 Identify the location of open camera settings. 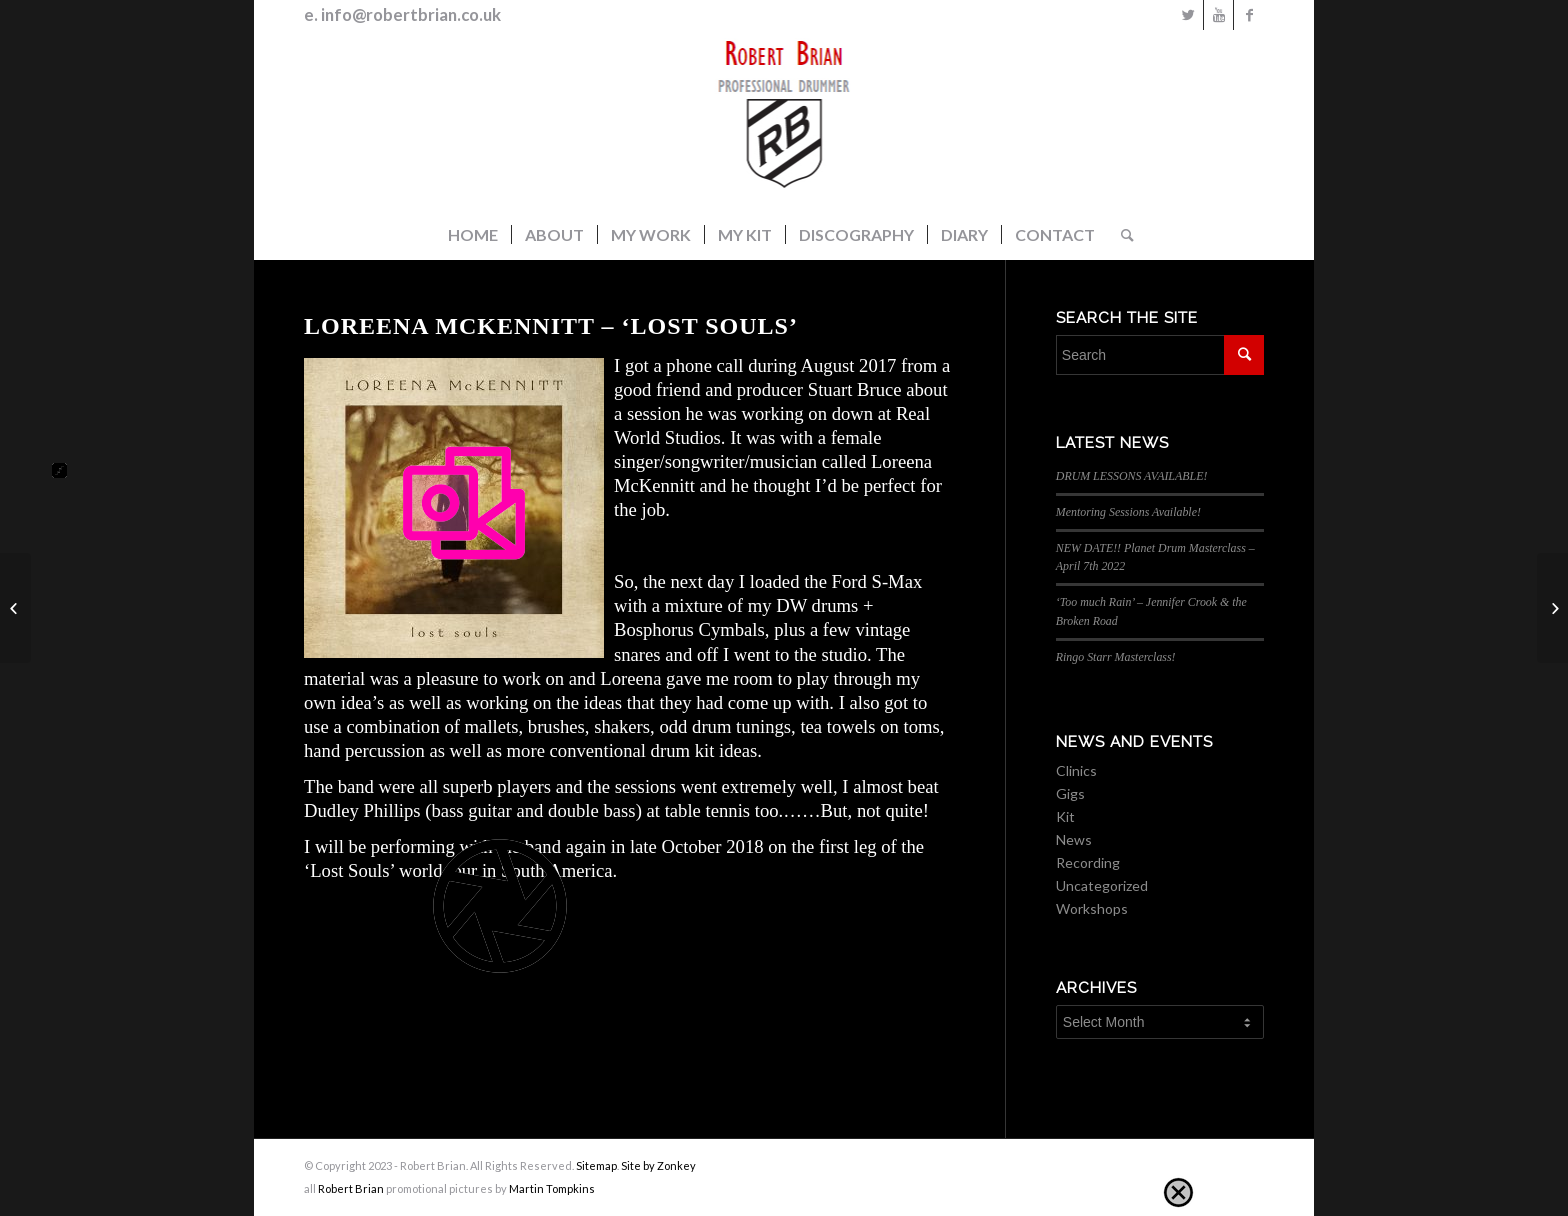
(500, 906).